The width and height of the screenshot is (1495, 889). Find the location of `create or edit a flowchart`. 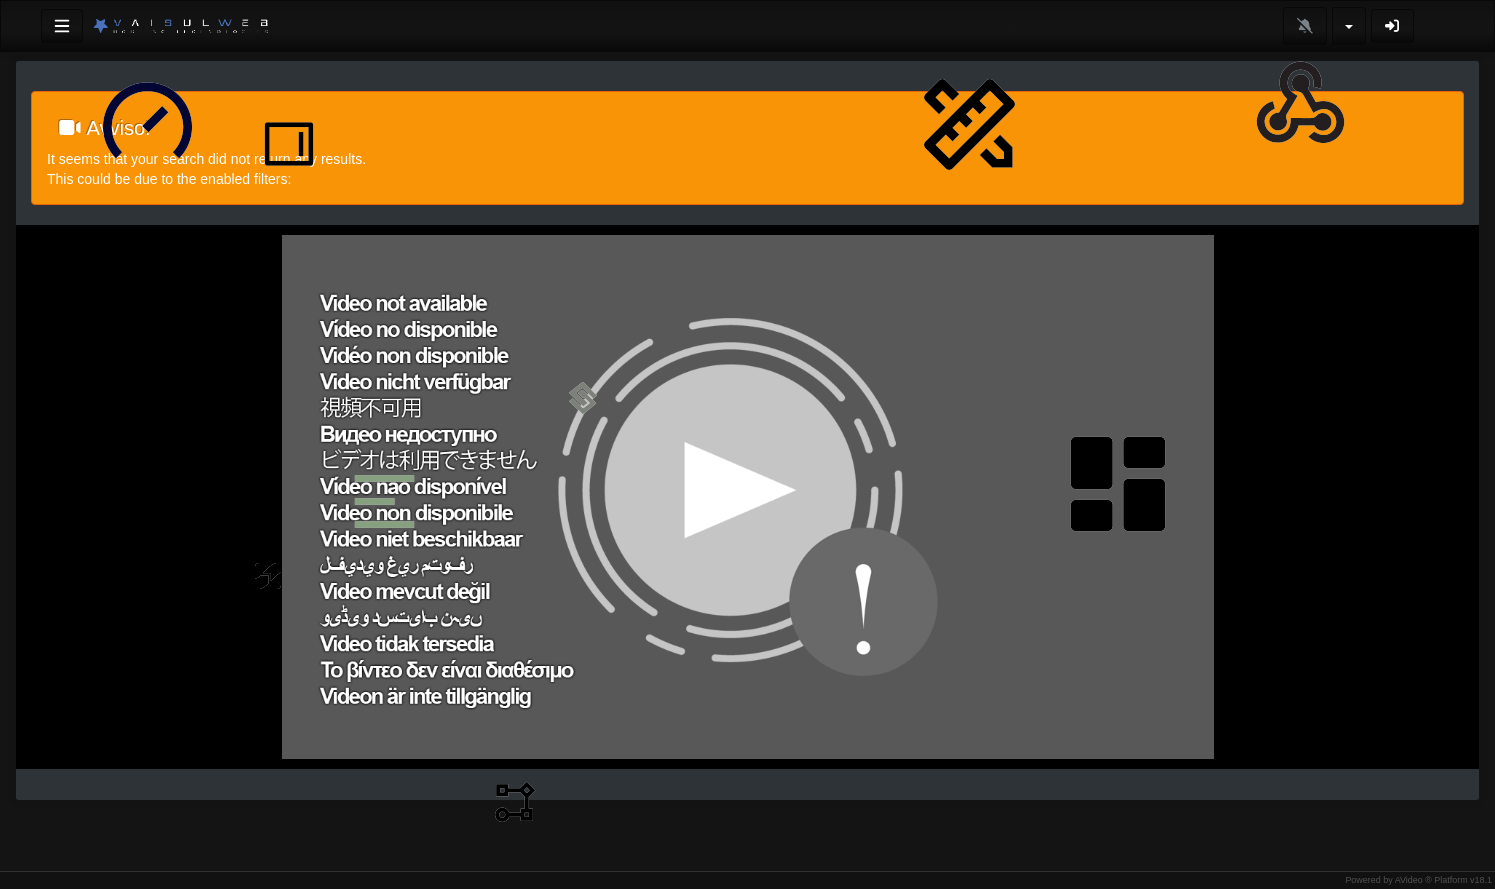

create or edit a flowchart is located at coordinates (514, 802).